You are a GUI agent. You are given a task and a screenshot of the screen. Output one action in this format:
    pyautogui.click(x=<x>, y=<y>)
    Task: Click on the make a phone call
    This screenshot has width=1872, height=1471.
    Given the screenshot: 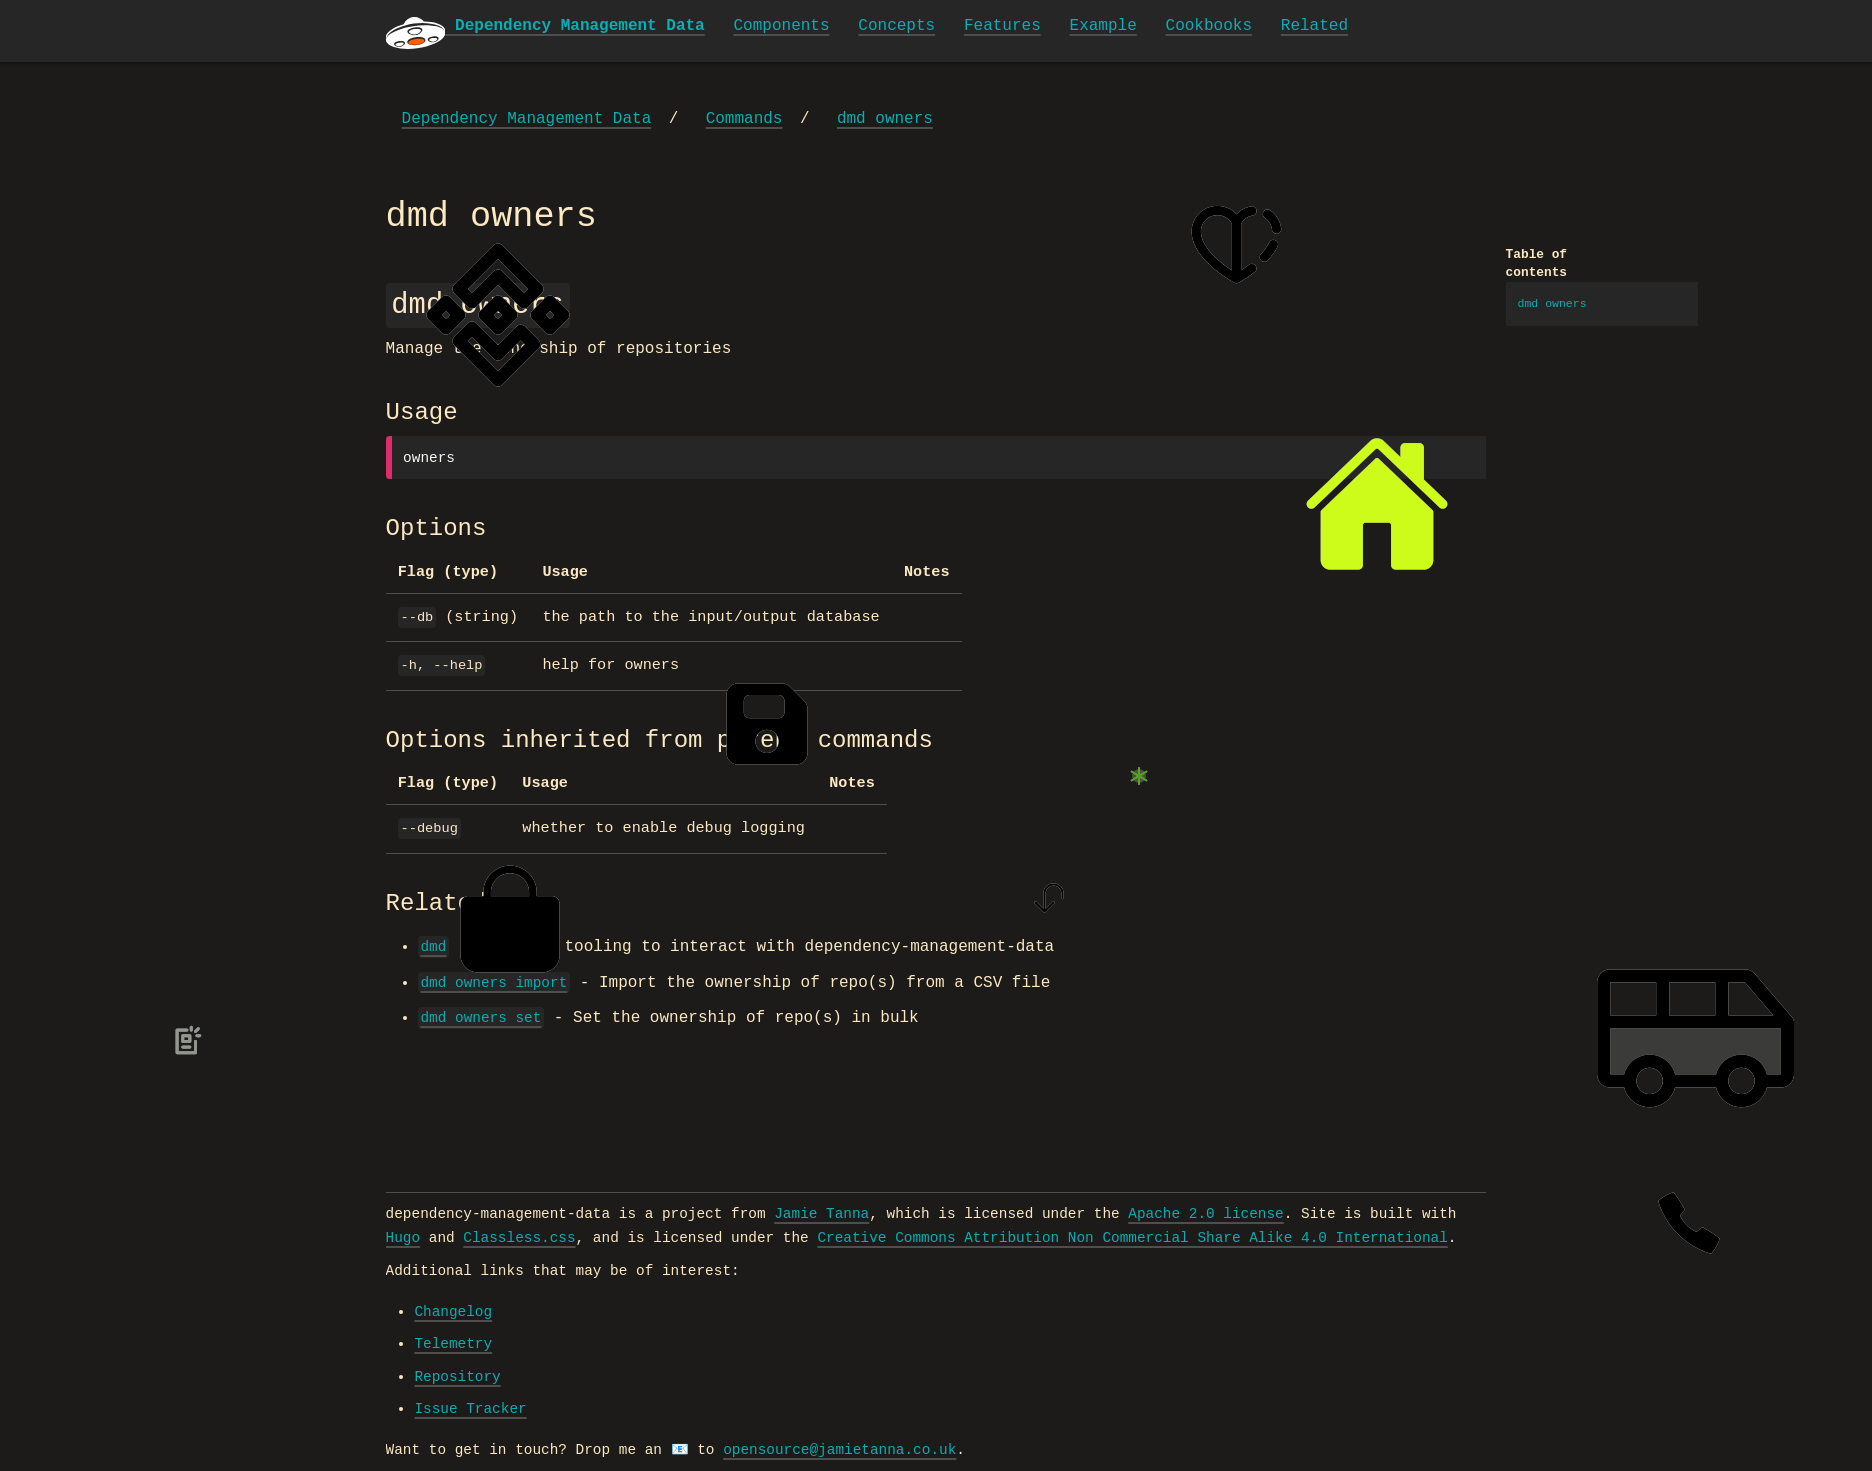 What is the action you would take?
    pyautogui.click(x=1689, y=1223)
    